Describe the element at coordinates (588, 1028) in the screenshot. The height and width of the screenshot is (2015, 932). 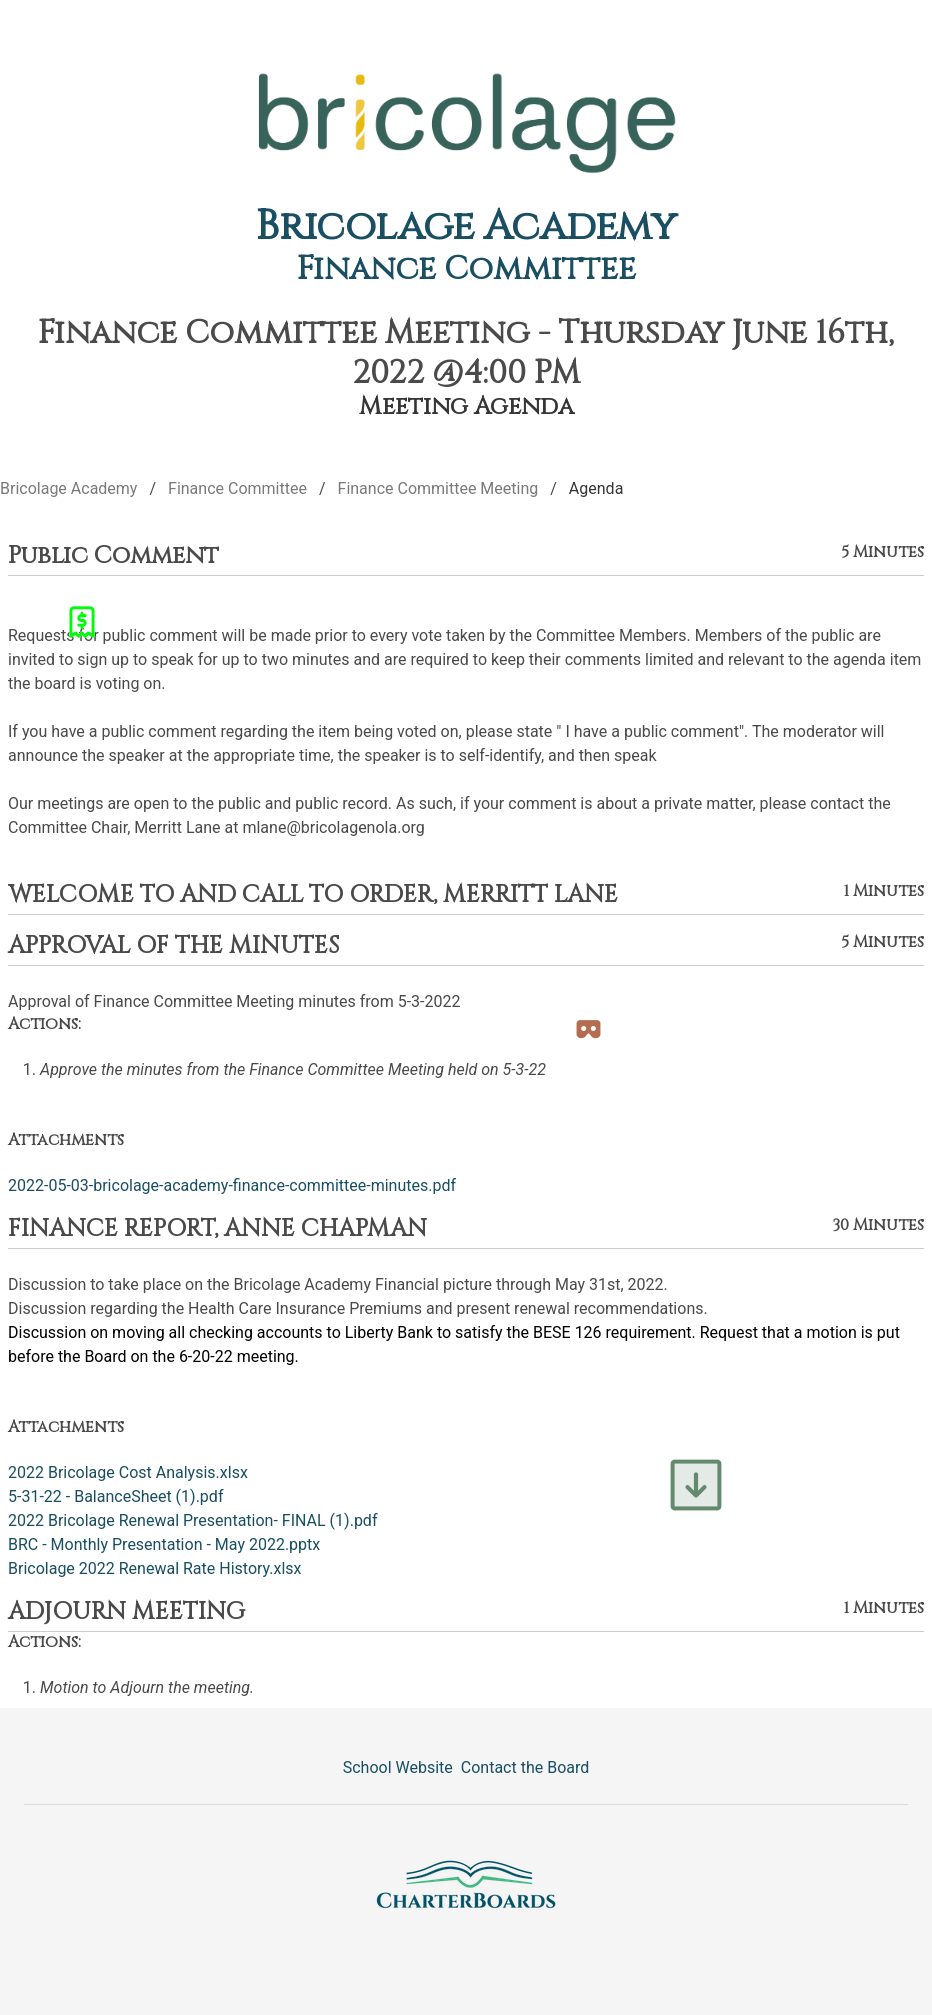
I see `access virtual reality or VR mode` at that location.